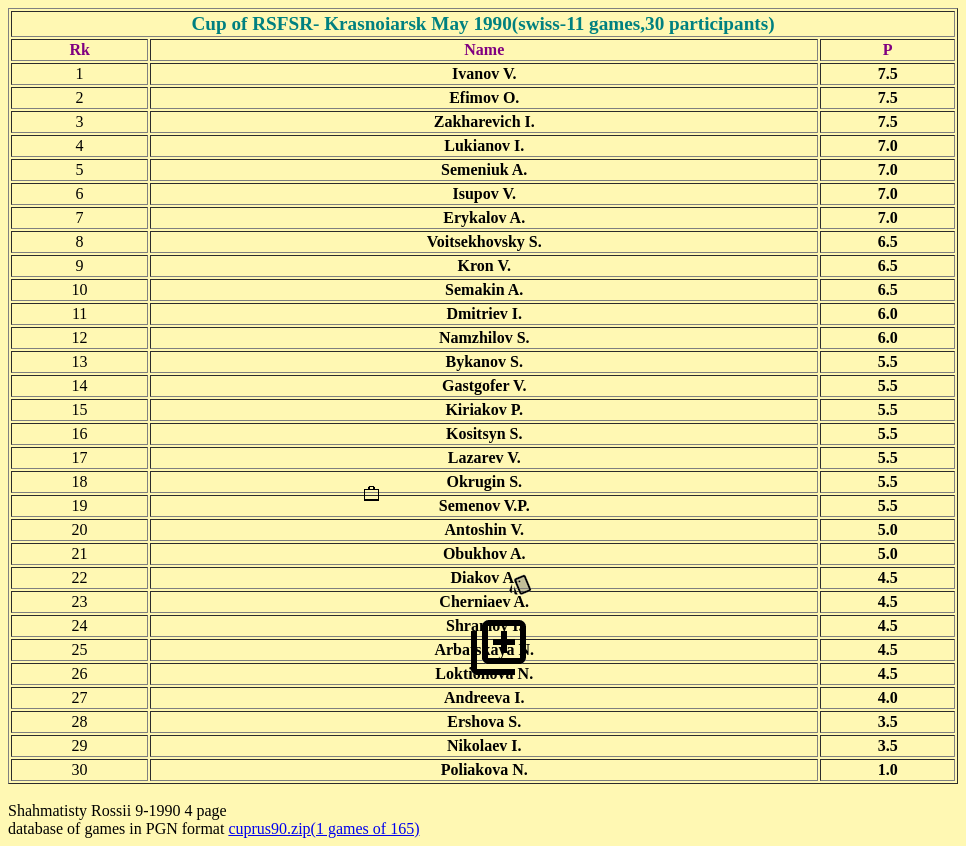 This screenshot has height=846, width=966. What do you see at coordinates (371, 493) in the screenshot?
I see `access work or professional settings` at bounding box center [371, 493].